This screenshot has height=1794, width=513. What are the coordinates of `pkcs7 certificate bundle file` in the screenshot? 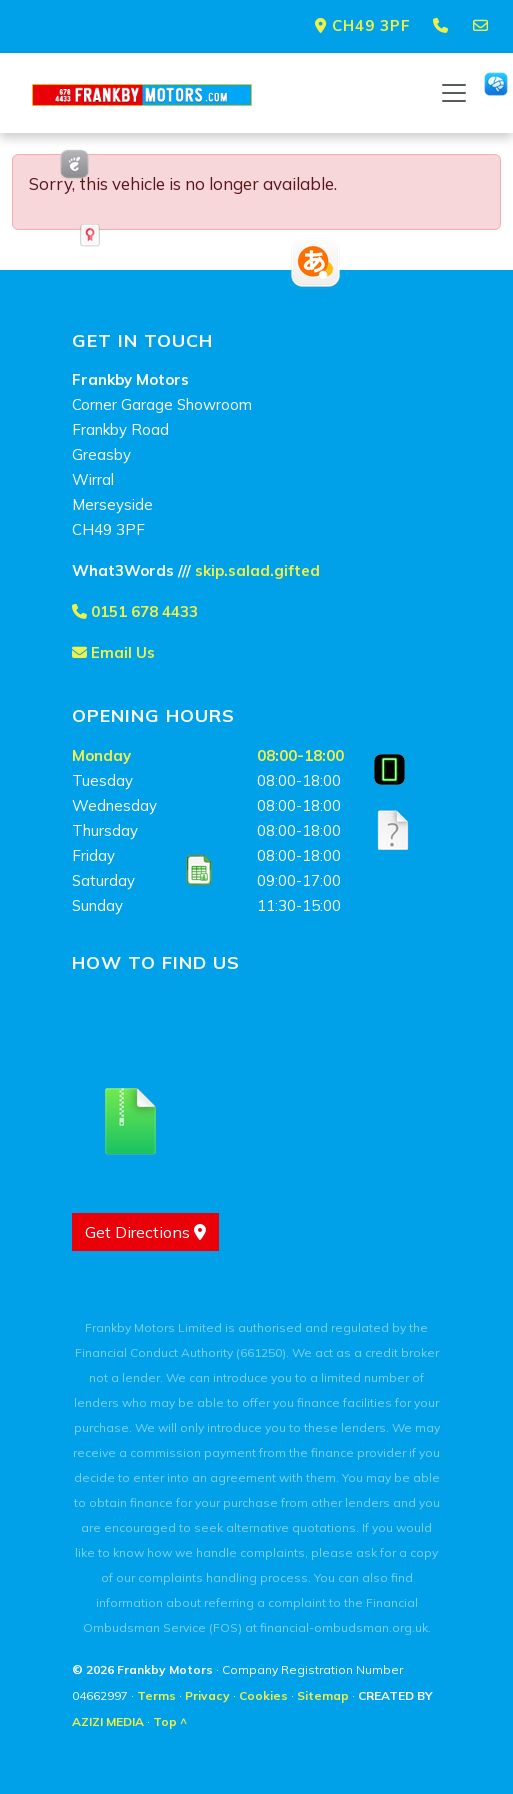 It's located at (90, 235).